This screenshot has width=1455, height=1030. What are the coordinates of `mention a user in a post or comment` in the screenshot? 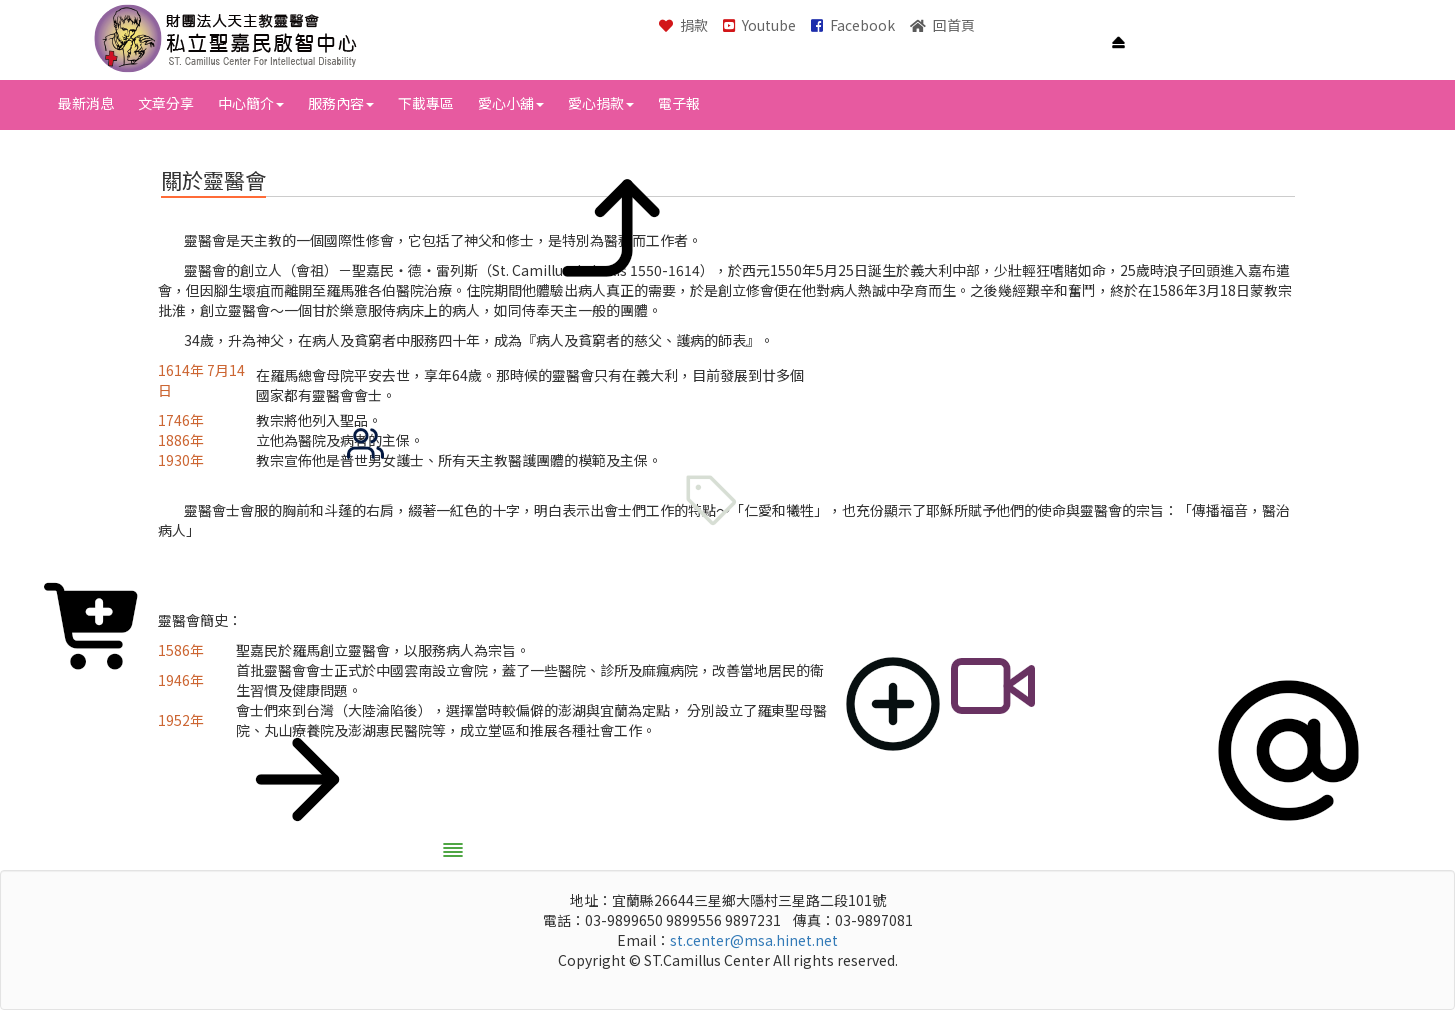 It's located at (1288, 750).